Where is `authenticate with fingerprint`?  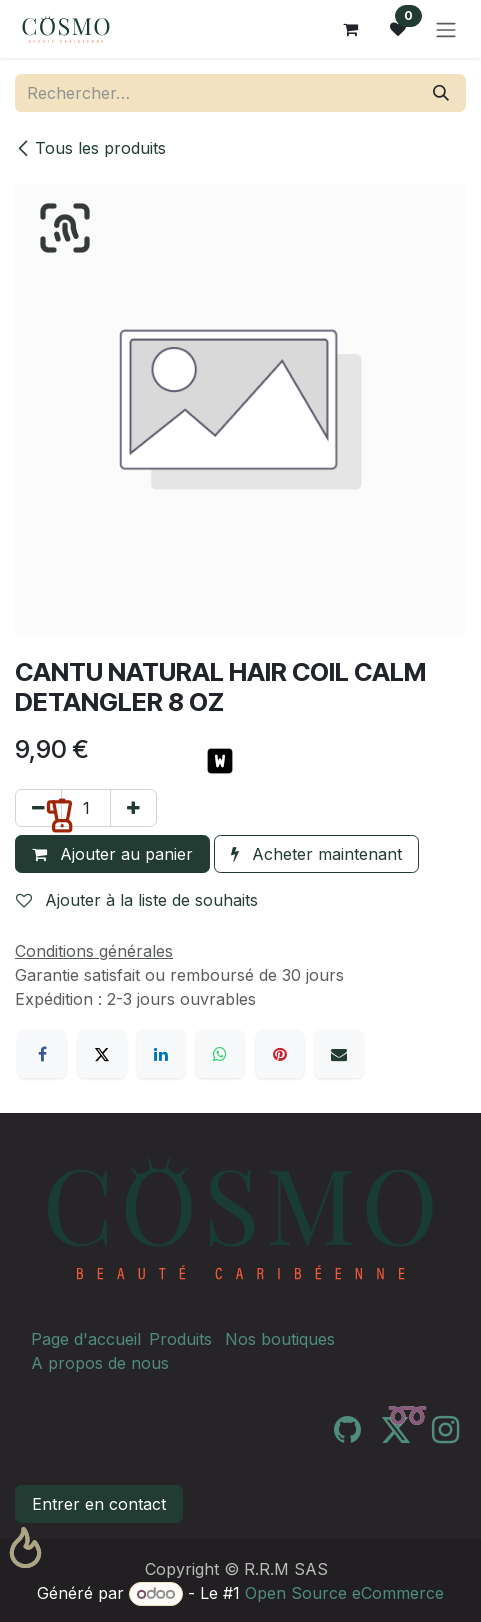 authenticate with fingerprint is located at coordinates (65, 228).